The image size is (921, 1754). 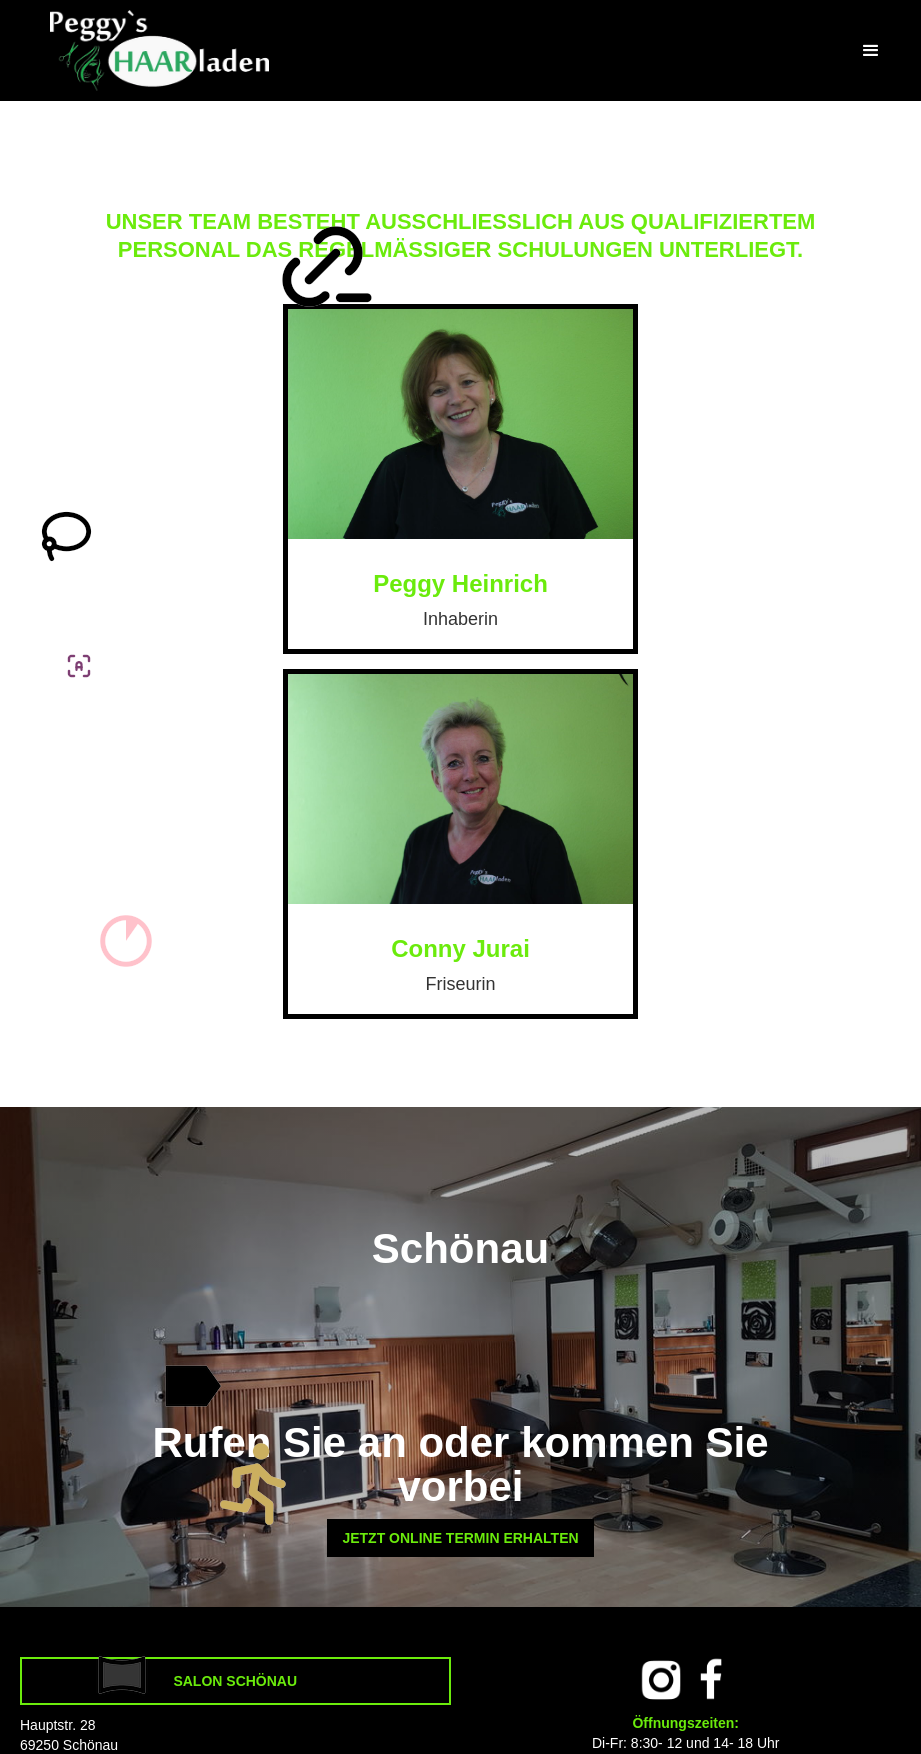 What do you see at coordinates (126, 941) in the screenshot?
I see `indicates 10% progress or completion` at bounding box center [126, 941].